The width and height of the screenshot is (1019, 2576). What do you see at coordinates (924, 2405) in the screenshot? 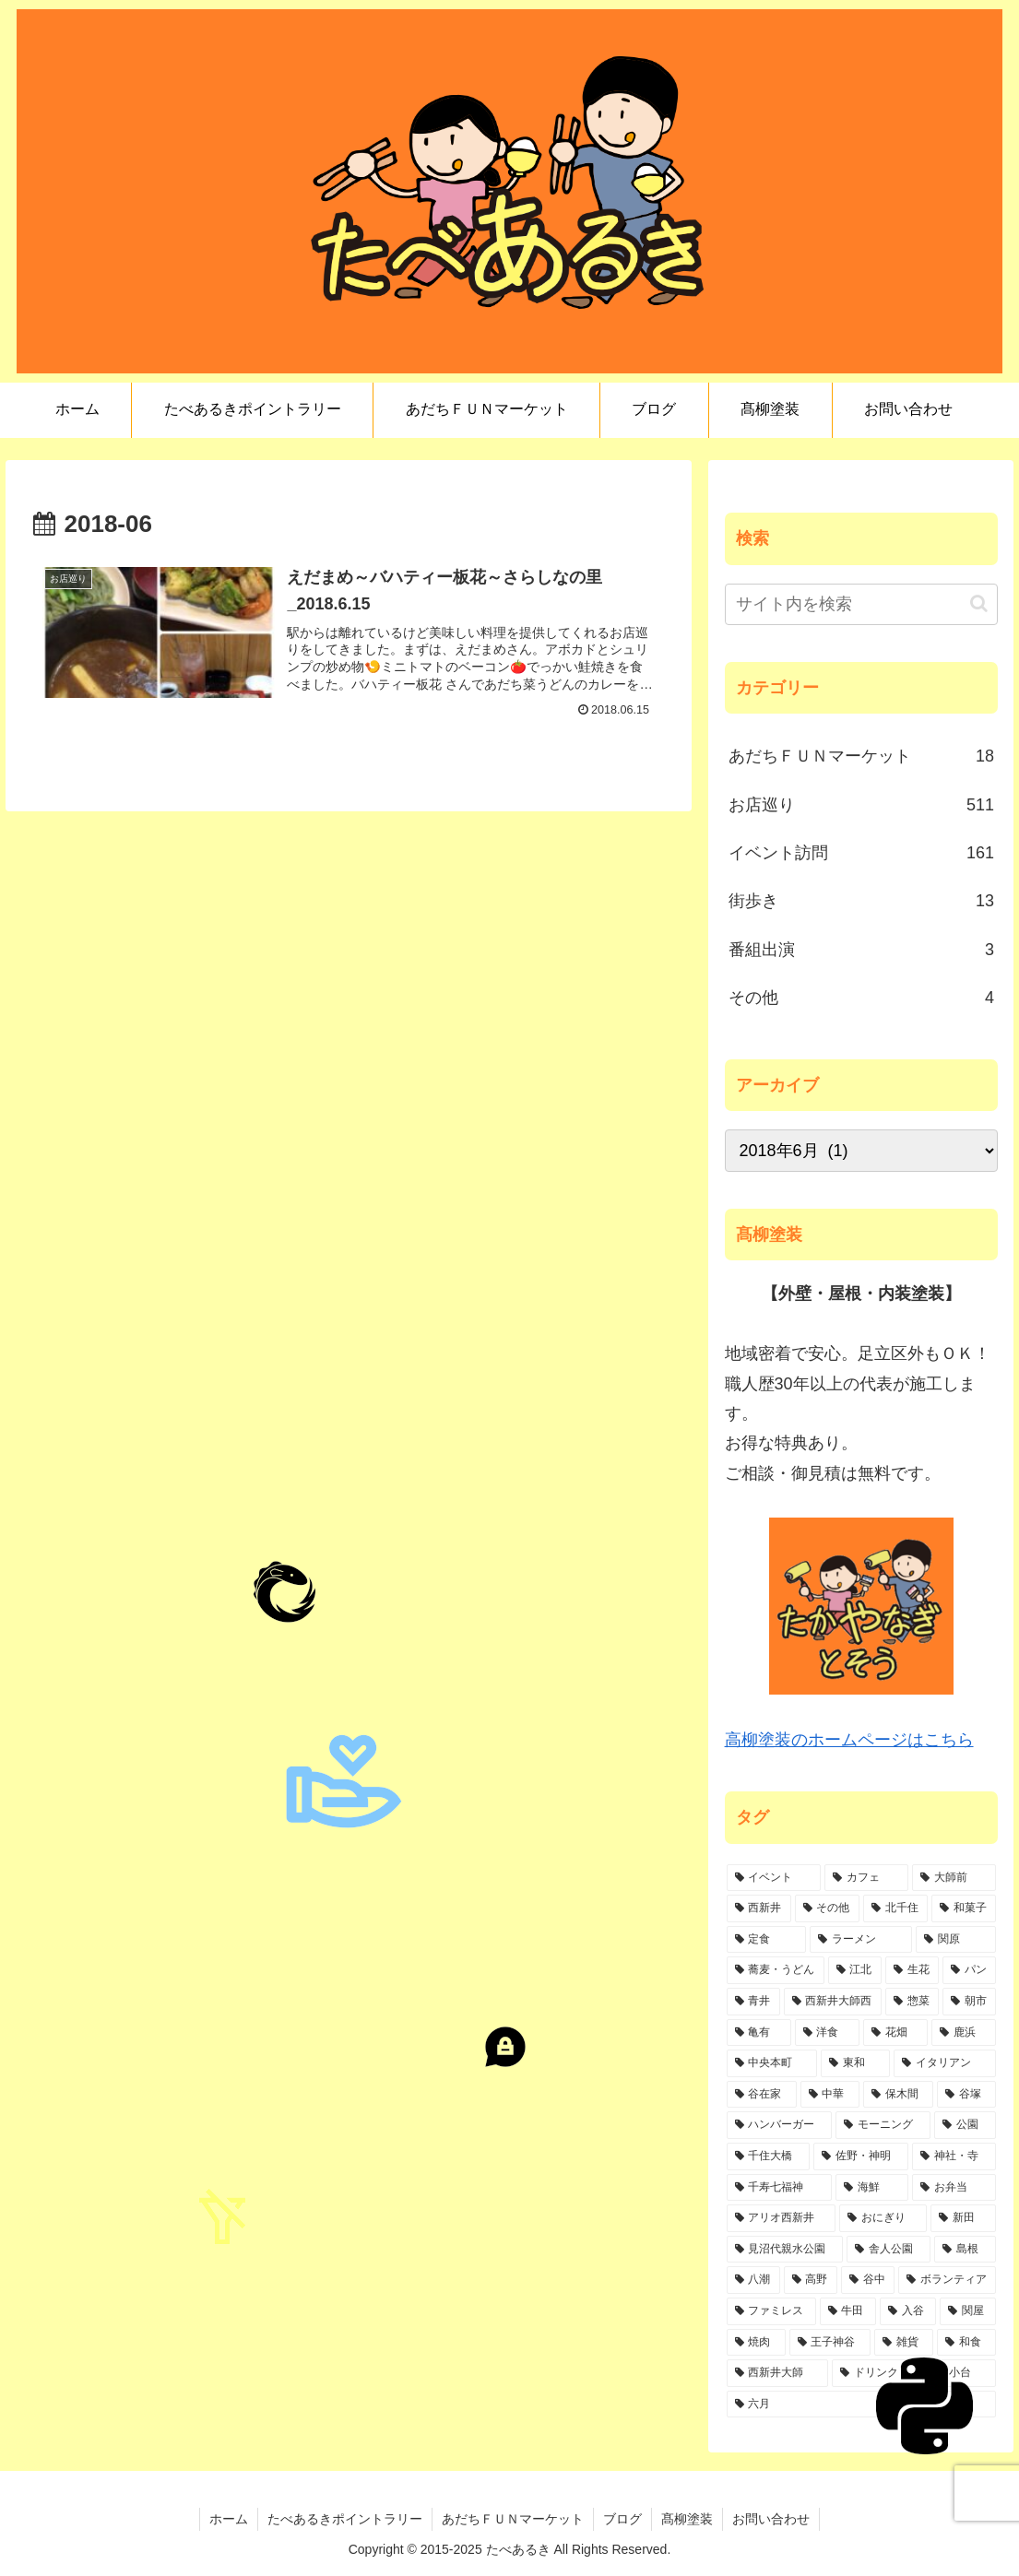
I see `python programming language logo` at bounding box center [924, 2405].